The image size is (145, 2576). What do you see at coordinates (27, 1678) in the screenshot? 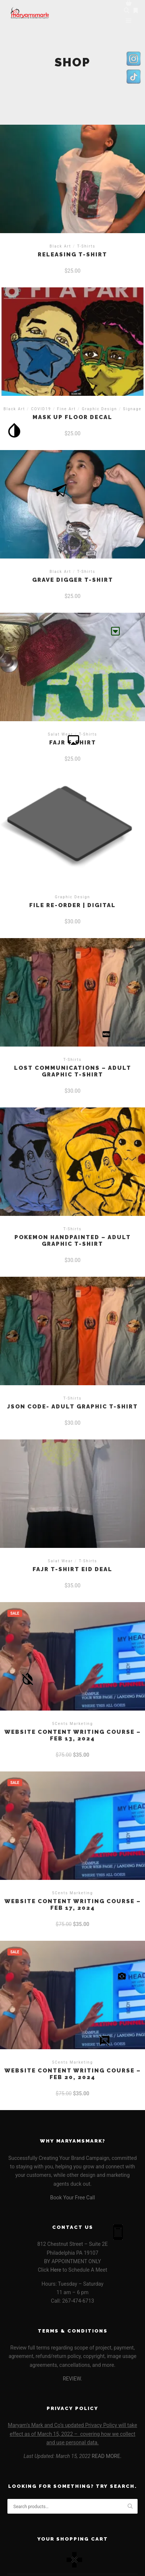
I see `disable color inversion mode` at bounding box center [27, 1678].